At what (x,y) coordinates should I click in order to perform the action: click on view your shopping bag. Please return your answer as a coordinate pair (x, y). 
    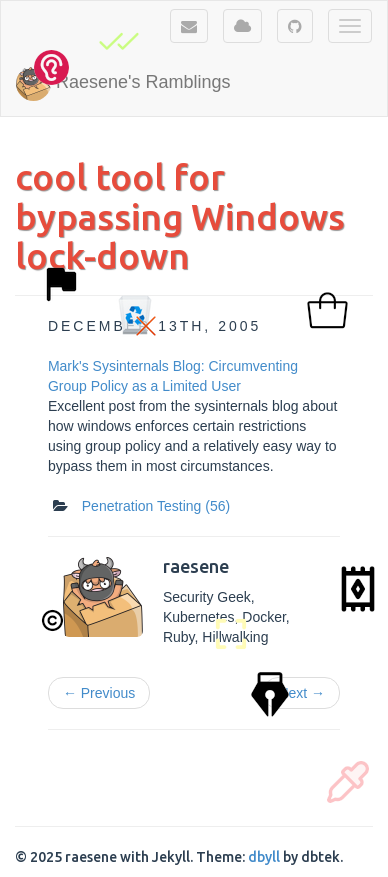
    Looking at the image, I should click on (327, 312).